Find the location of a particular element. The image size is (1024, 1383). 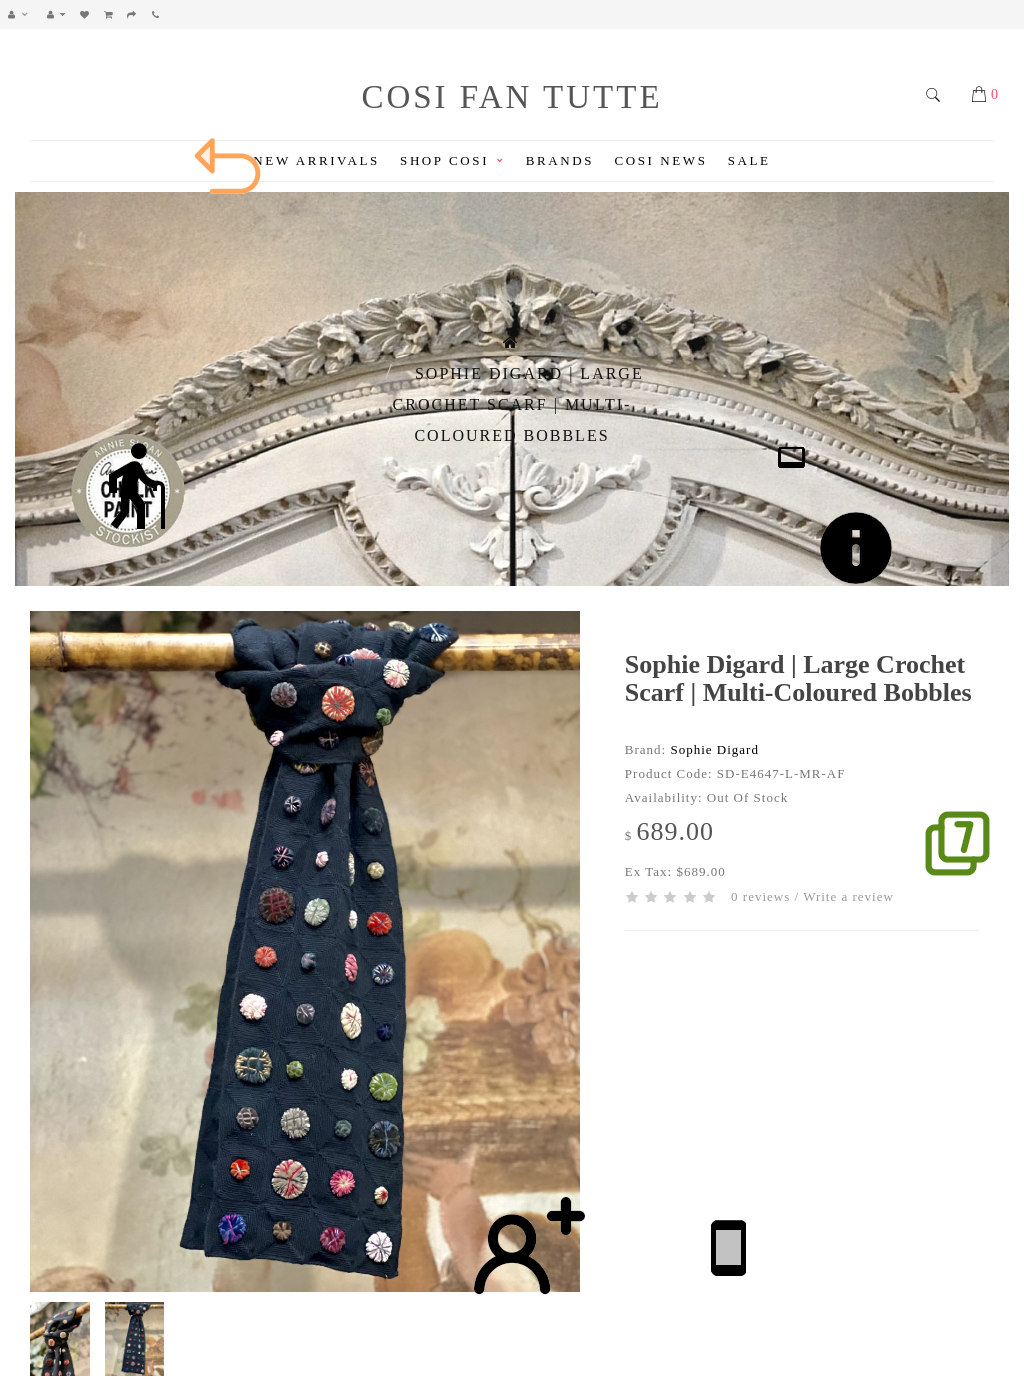

switch to mobile view is located at coordinates (729, 1248).